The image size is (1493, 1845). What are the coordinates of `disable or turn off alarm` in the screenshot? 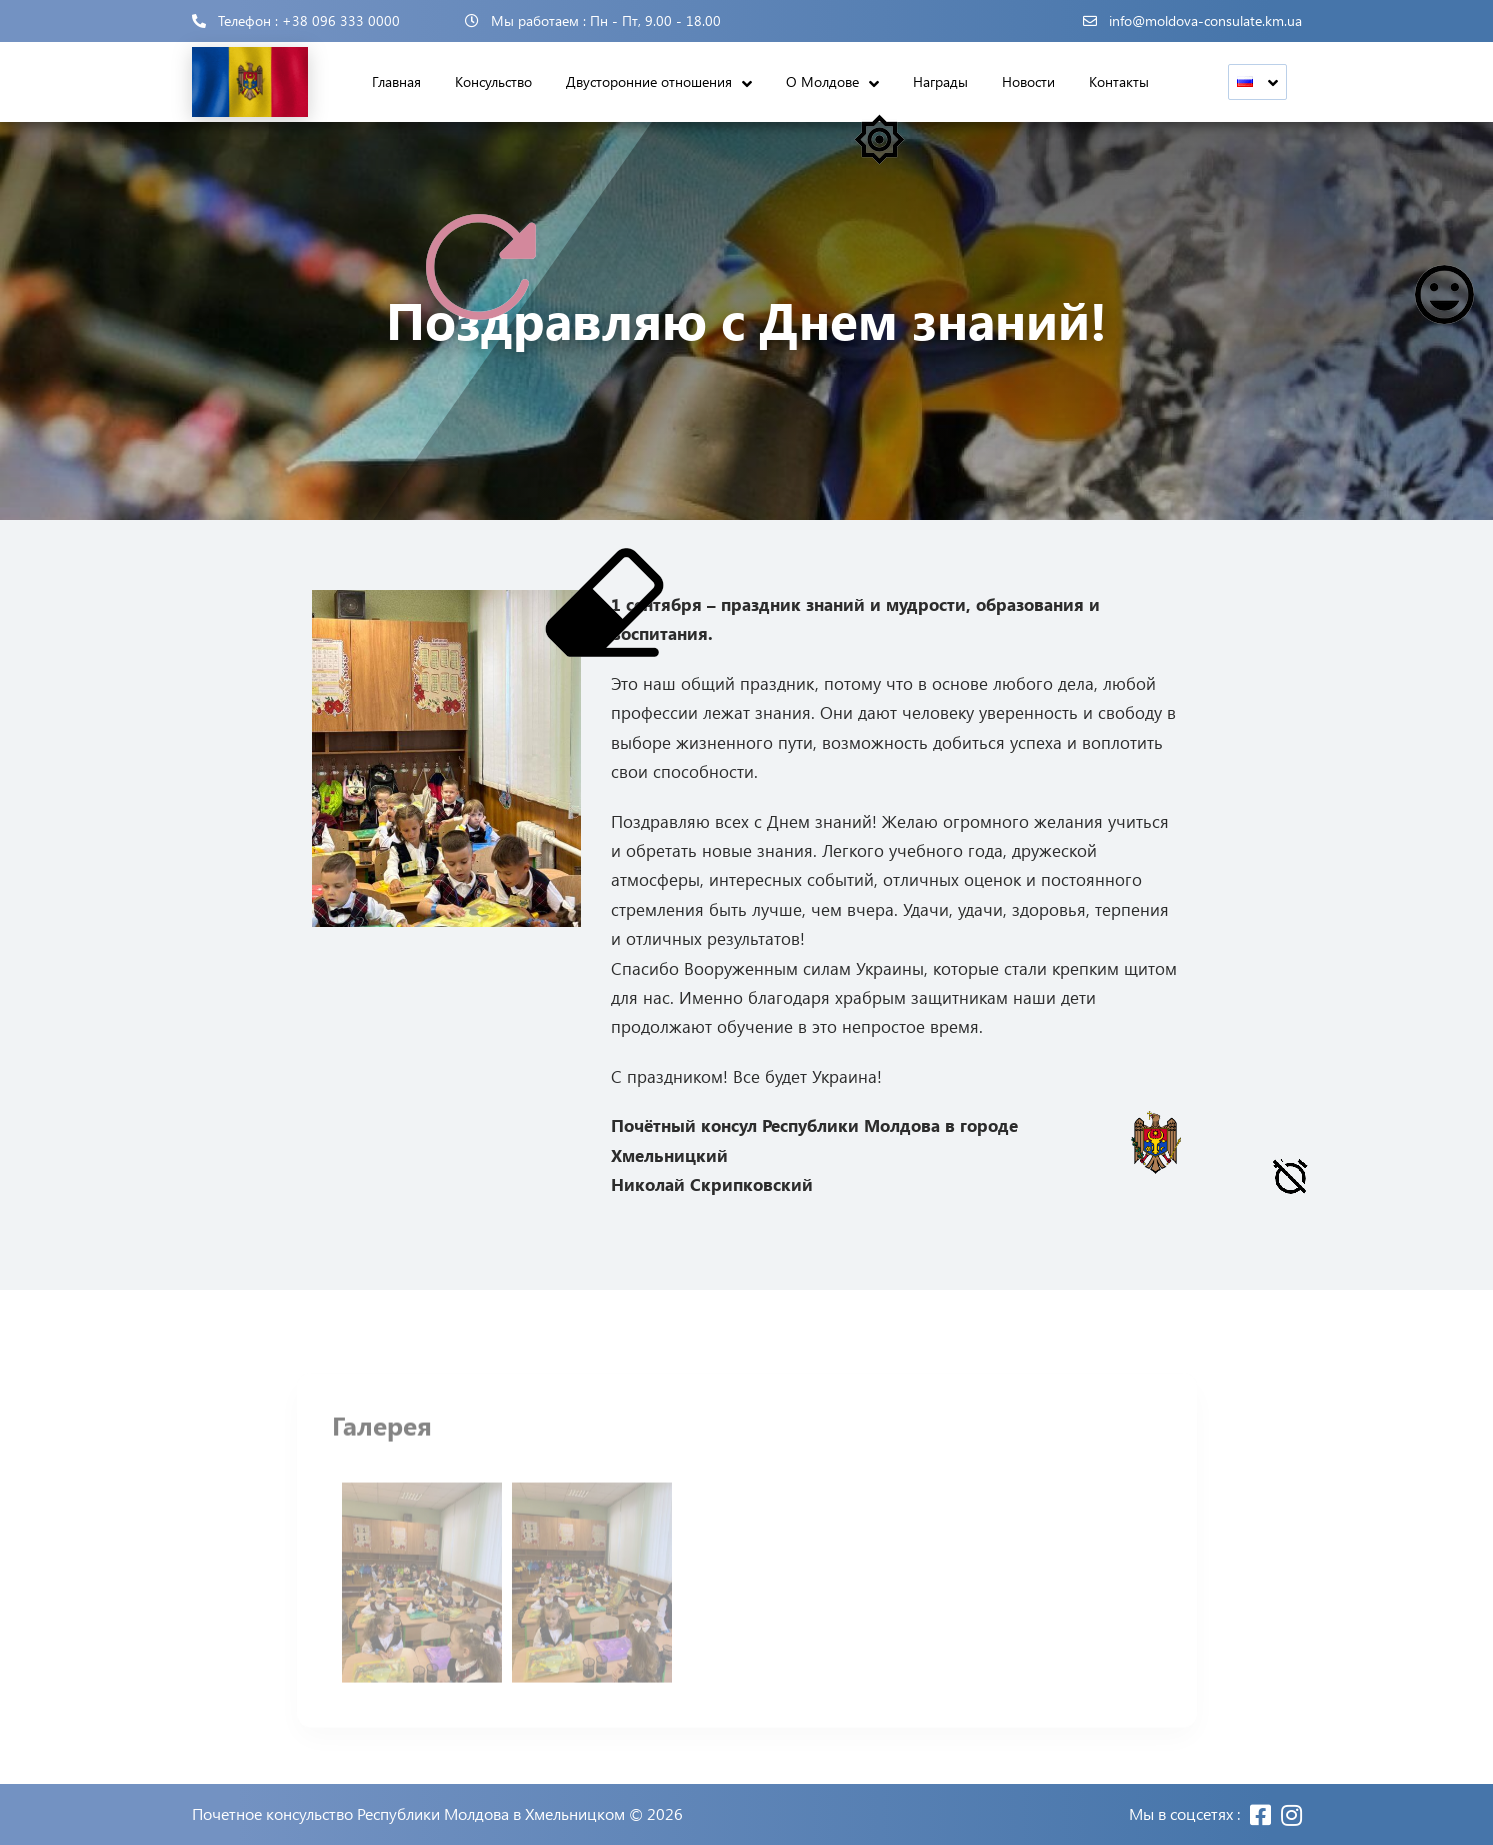 It's located at (1290, 1176).